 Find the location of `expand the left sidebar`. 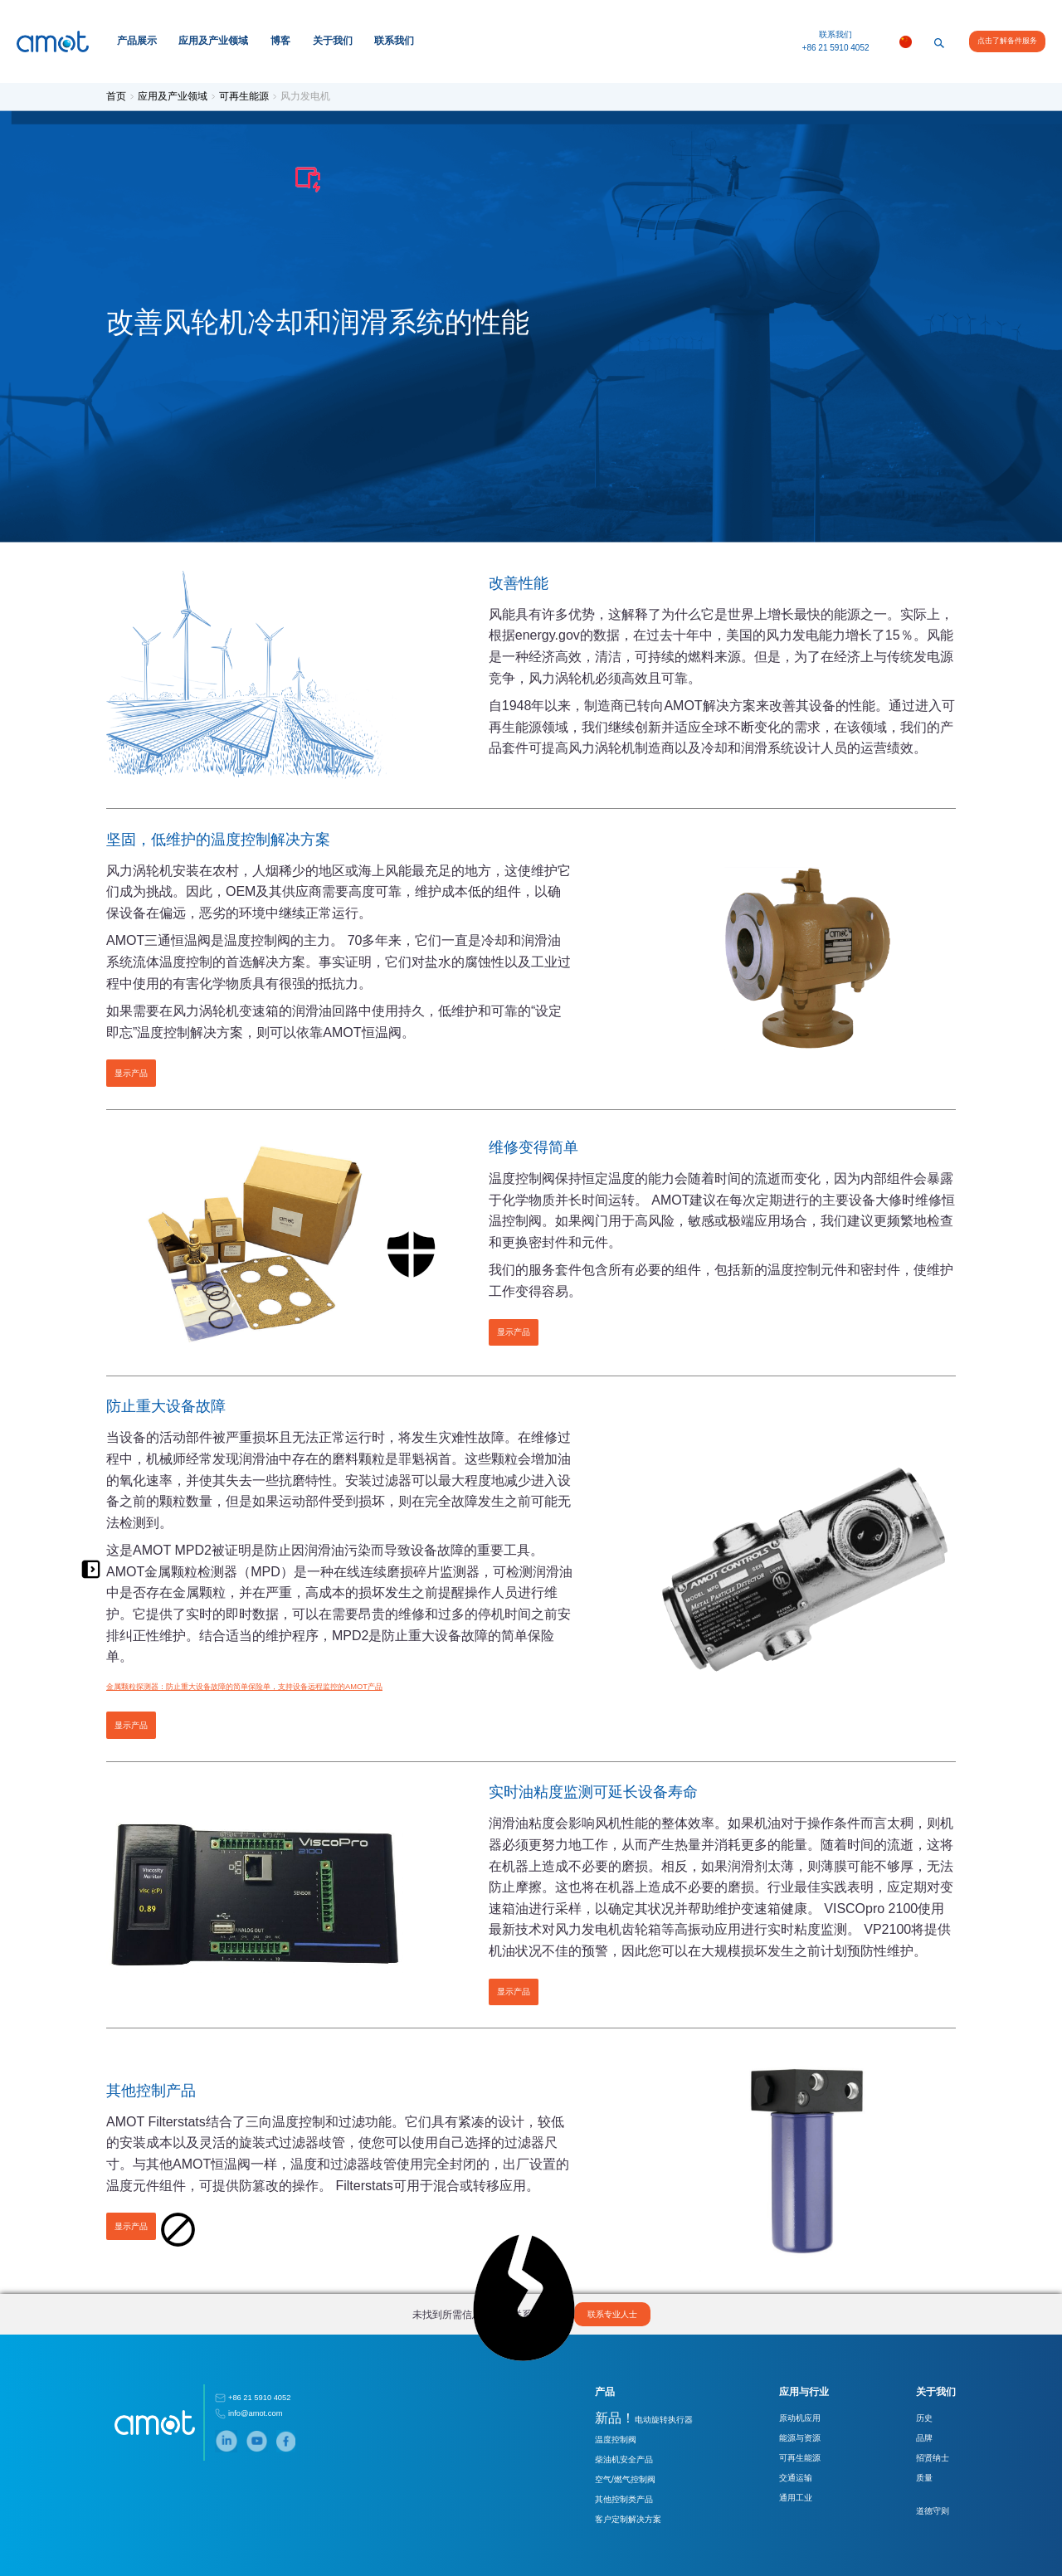

expand the left sidebar is located at coordinates (90, 1569).